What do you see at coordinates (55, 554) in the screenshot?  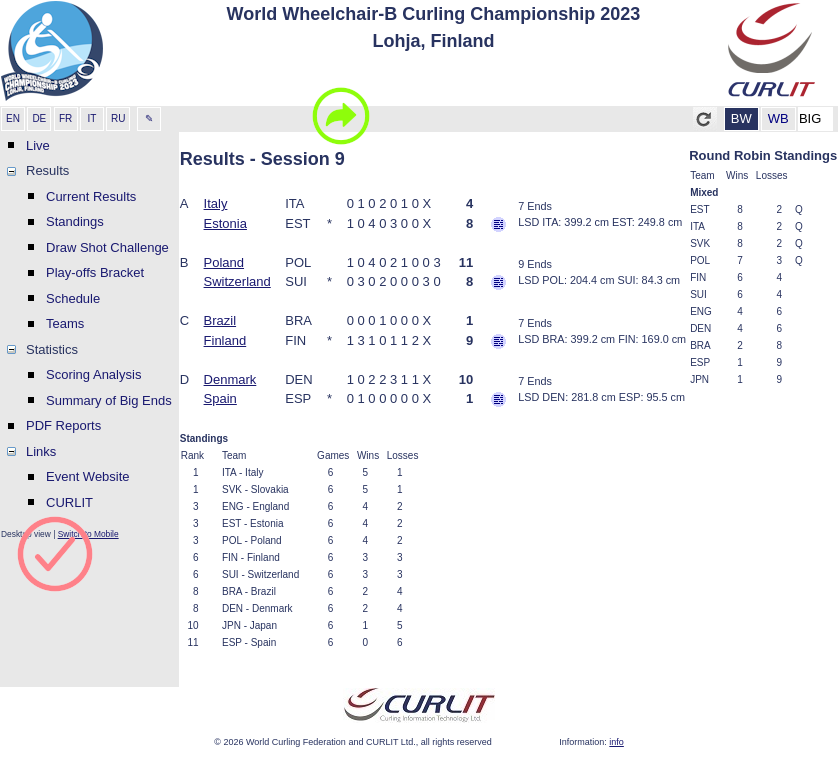 I see `confirms a completed action or task` at bounding box center [55, 554].